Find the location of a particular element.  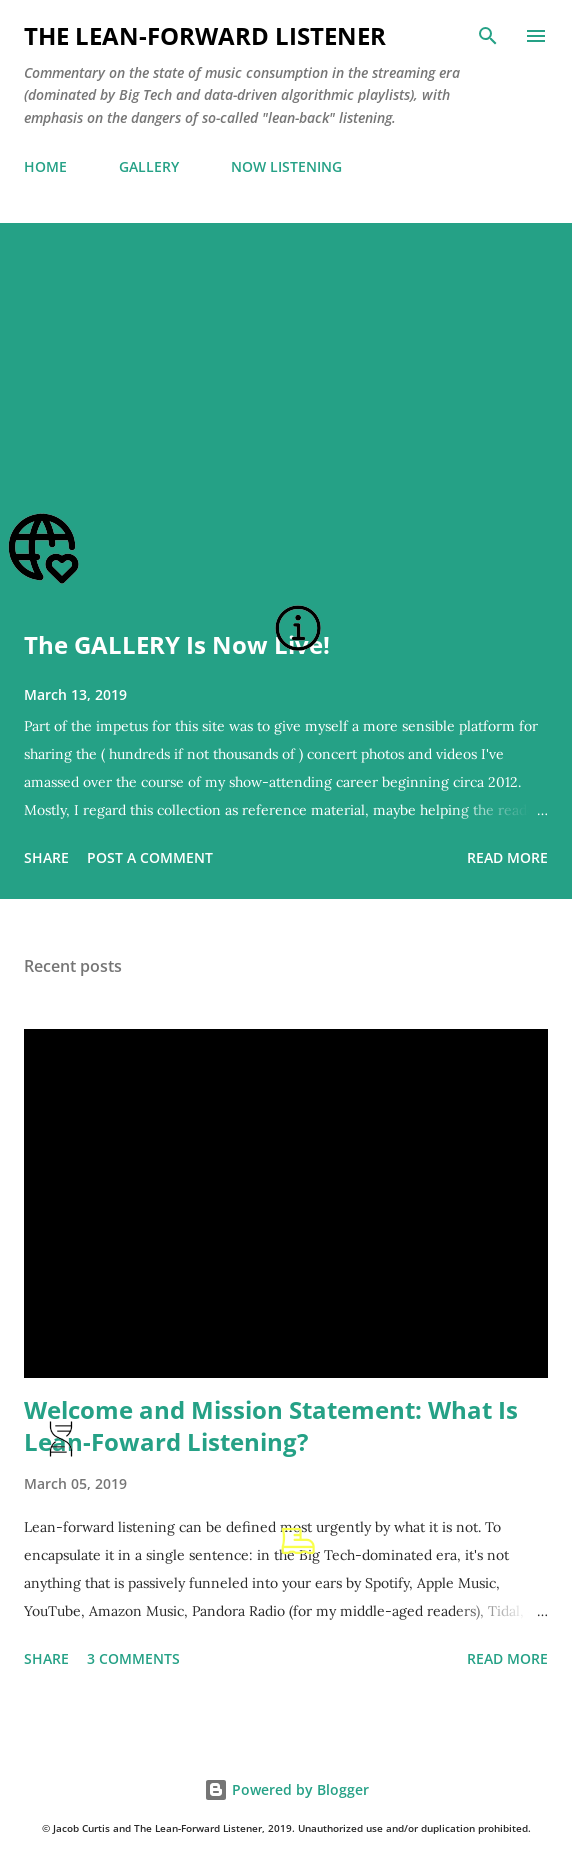

view more information or details is located at coordinates (299, 629).